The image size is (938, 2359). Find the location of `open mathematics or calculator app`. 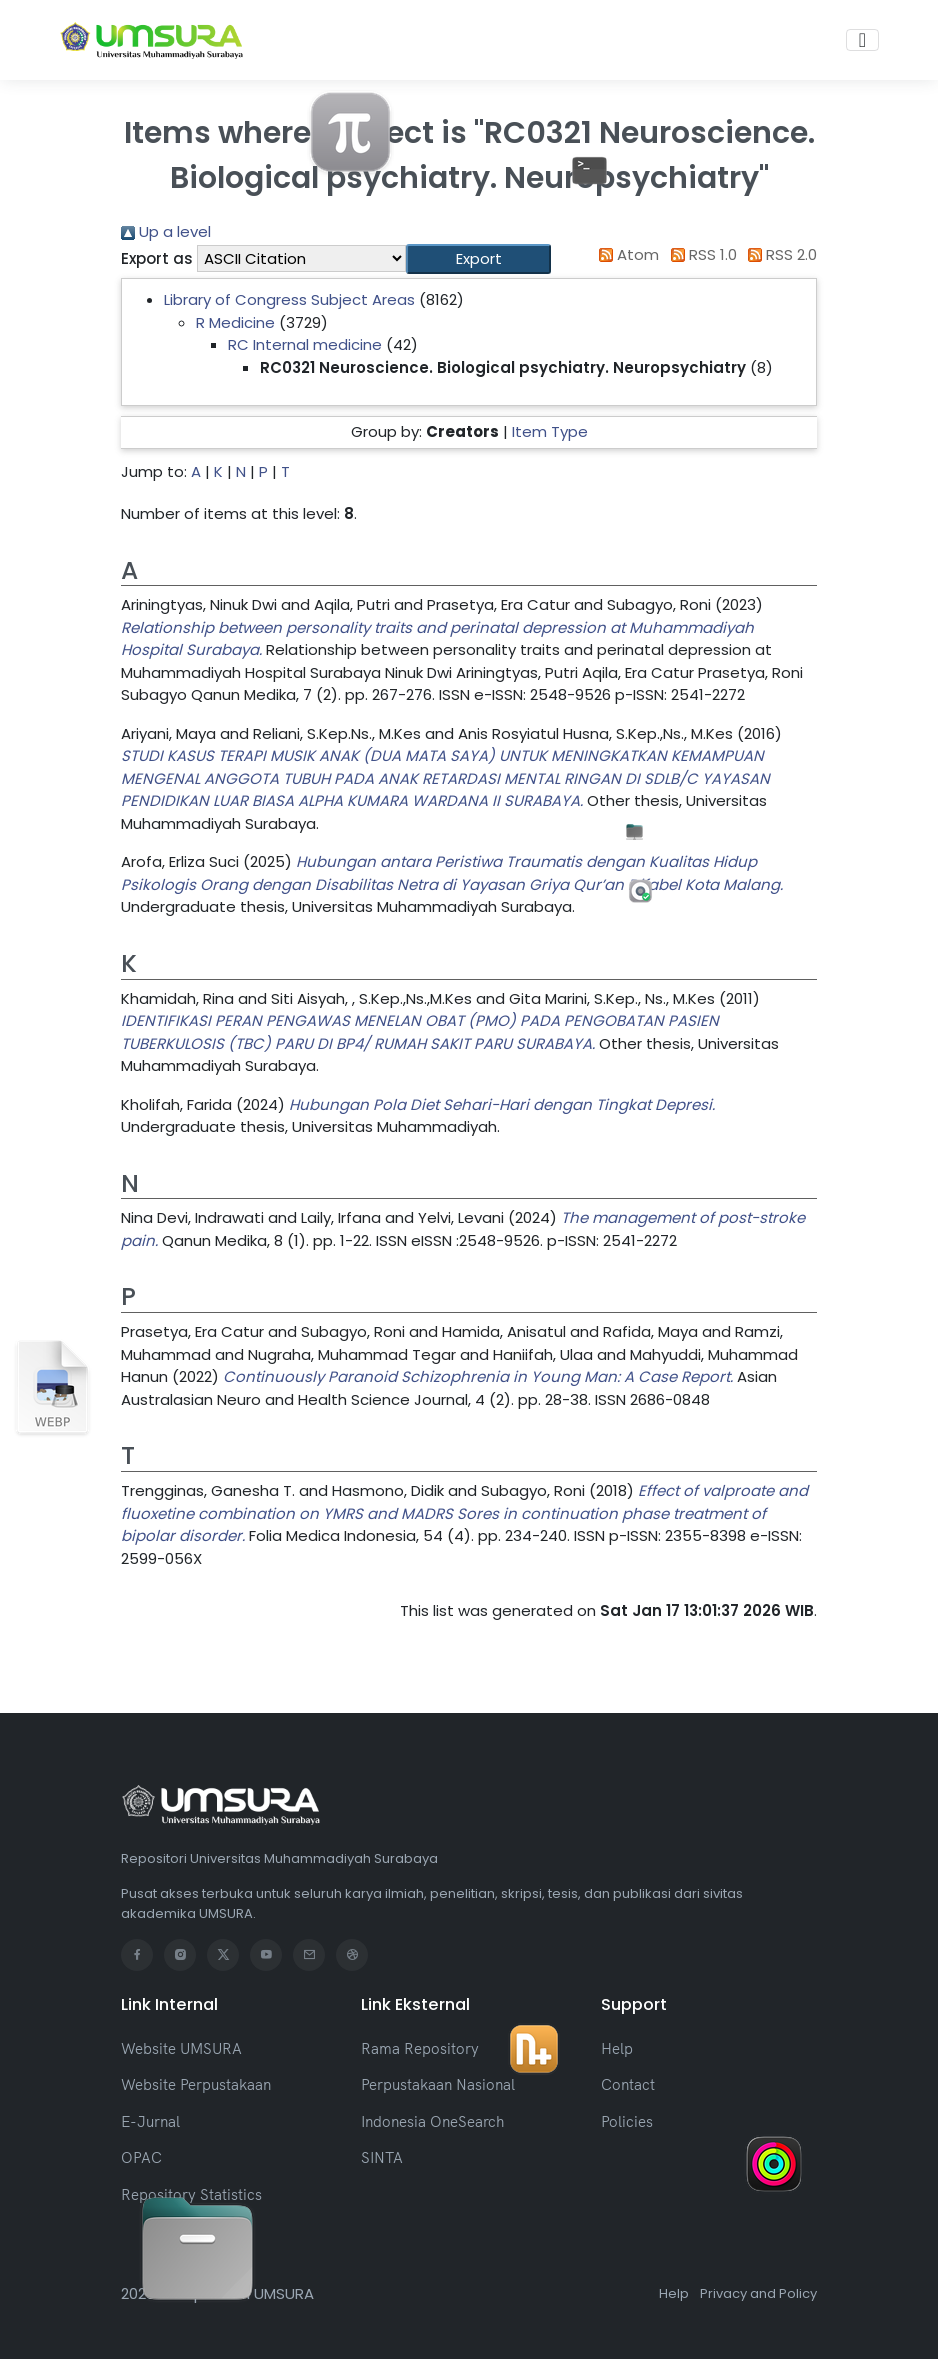

open mathematics or calculator app is located at coordinates (350, 133).